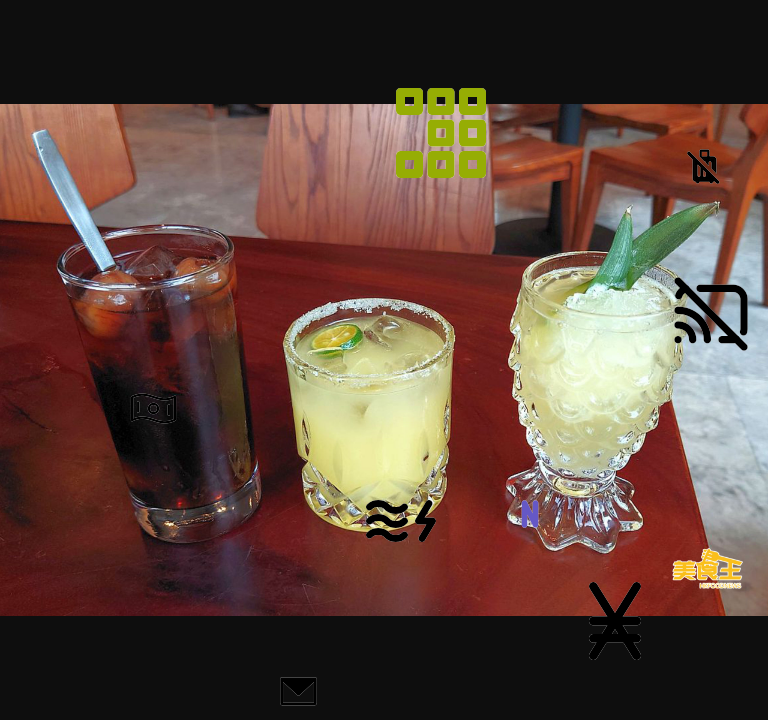 This screenshot has width=768, height=720. What do you see at coordinates (615, 621) in the screenshot?
I see `view or select nano cryptocurrency` at bounding box center [615, 621].